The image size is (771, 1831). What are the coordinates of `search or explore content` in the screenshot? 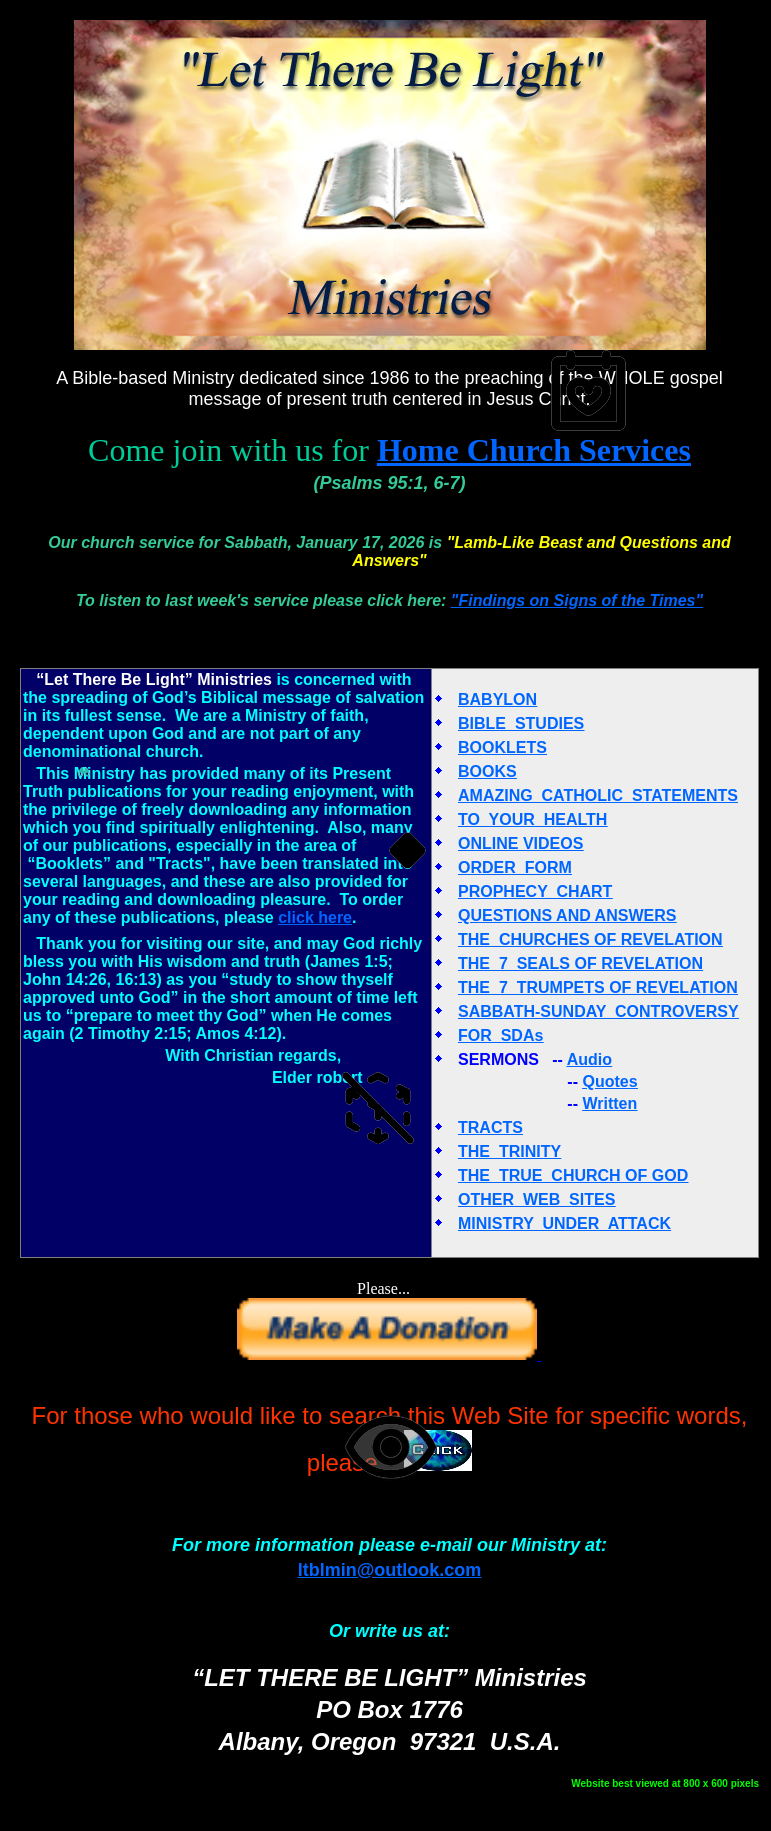 It's located at (84, 771).